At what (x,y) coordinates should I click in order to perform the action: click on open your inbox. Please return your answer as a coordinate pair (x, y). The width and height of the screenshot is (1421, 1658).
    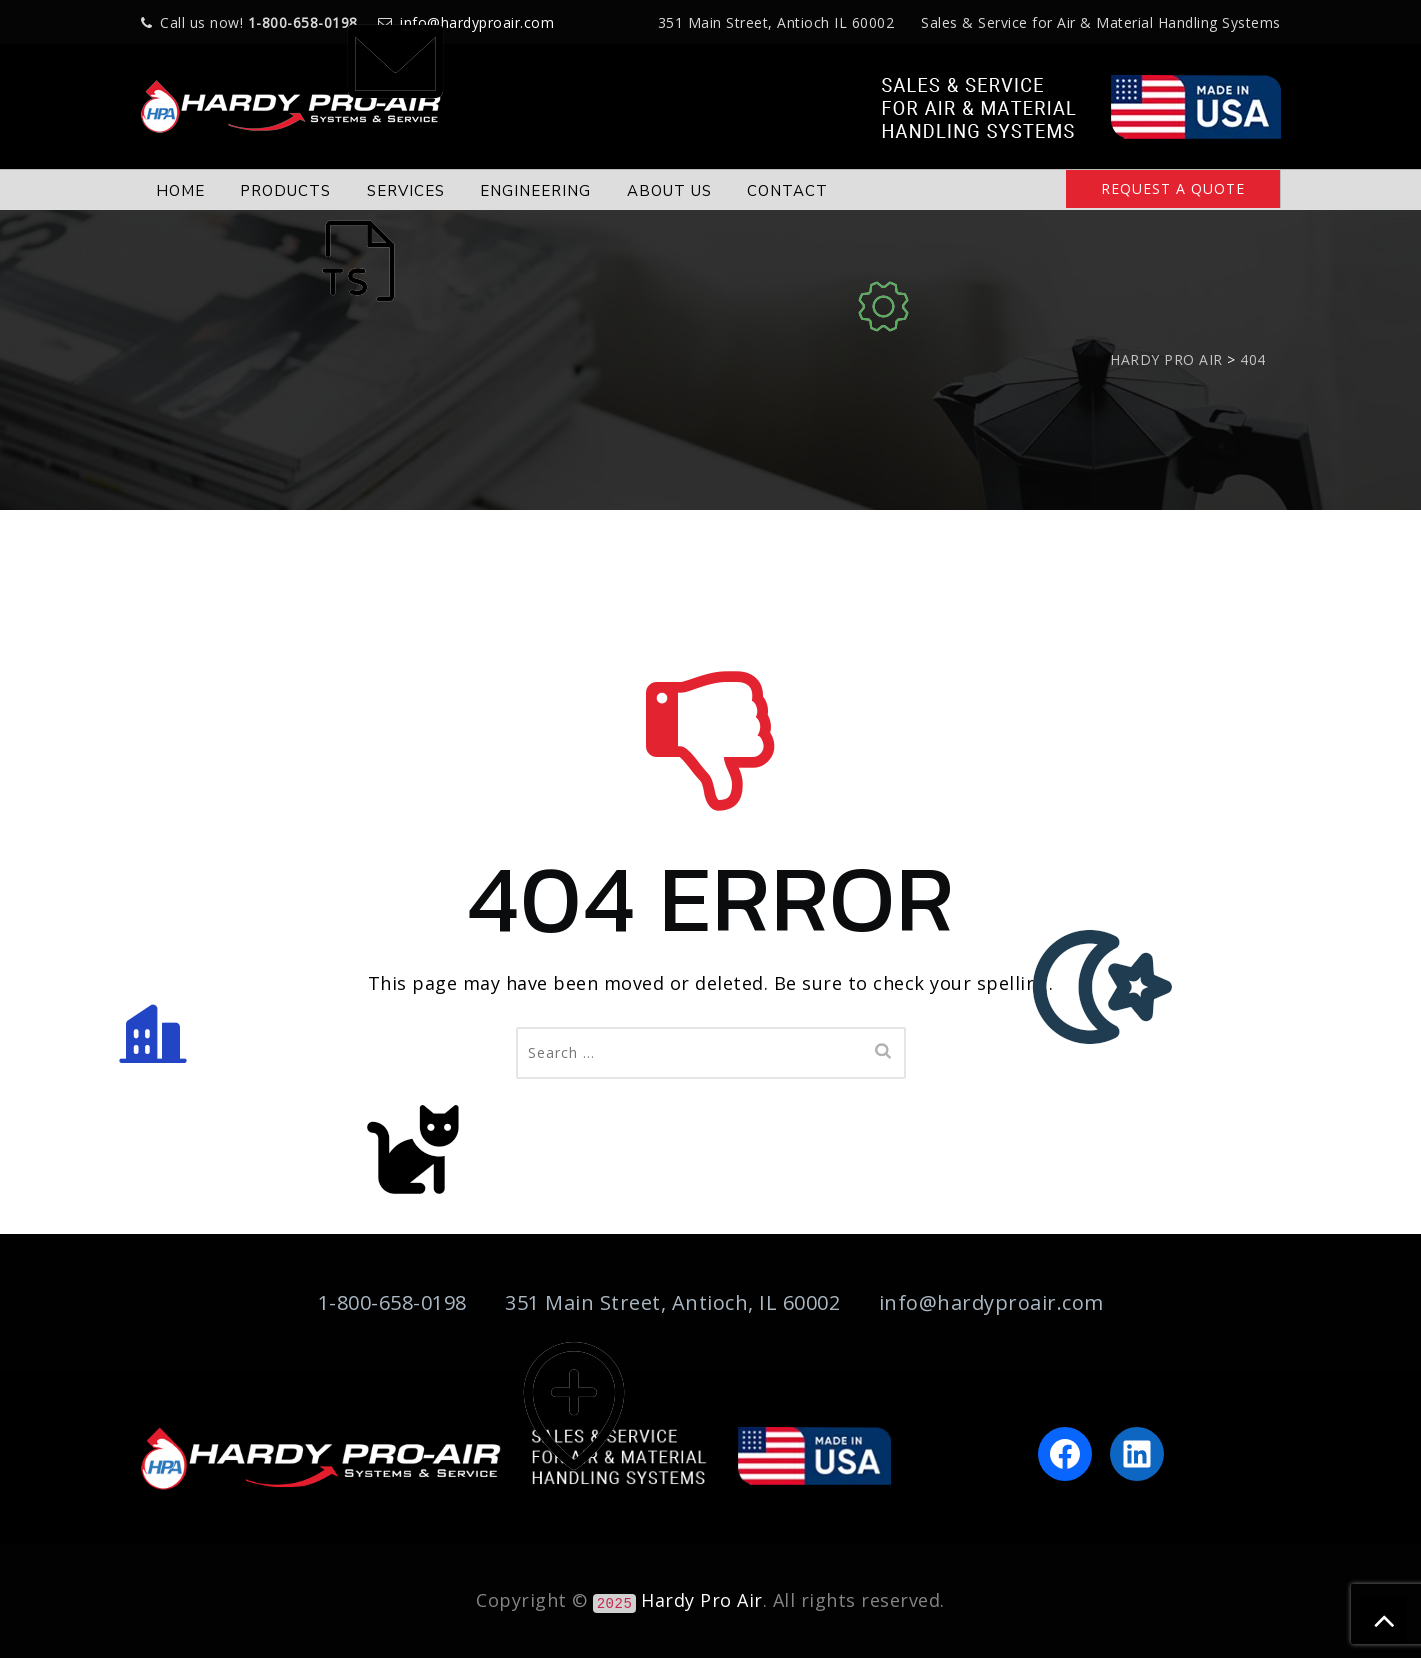
    Looking at the image, I should click on (395, 61).